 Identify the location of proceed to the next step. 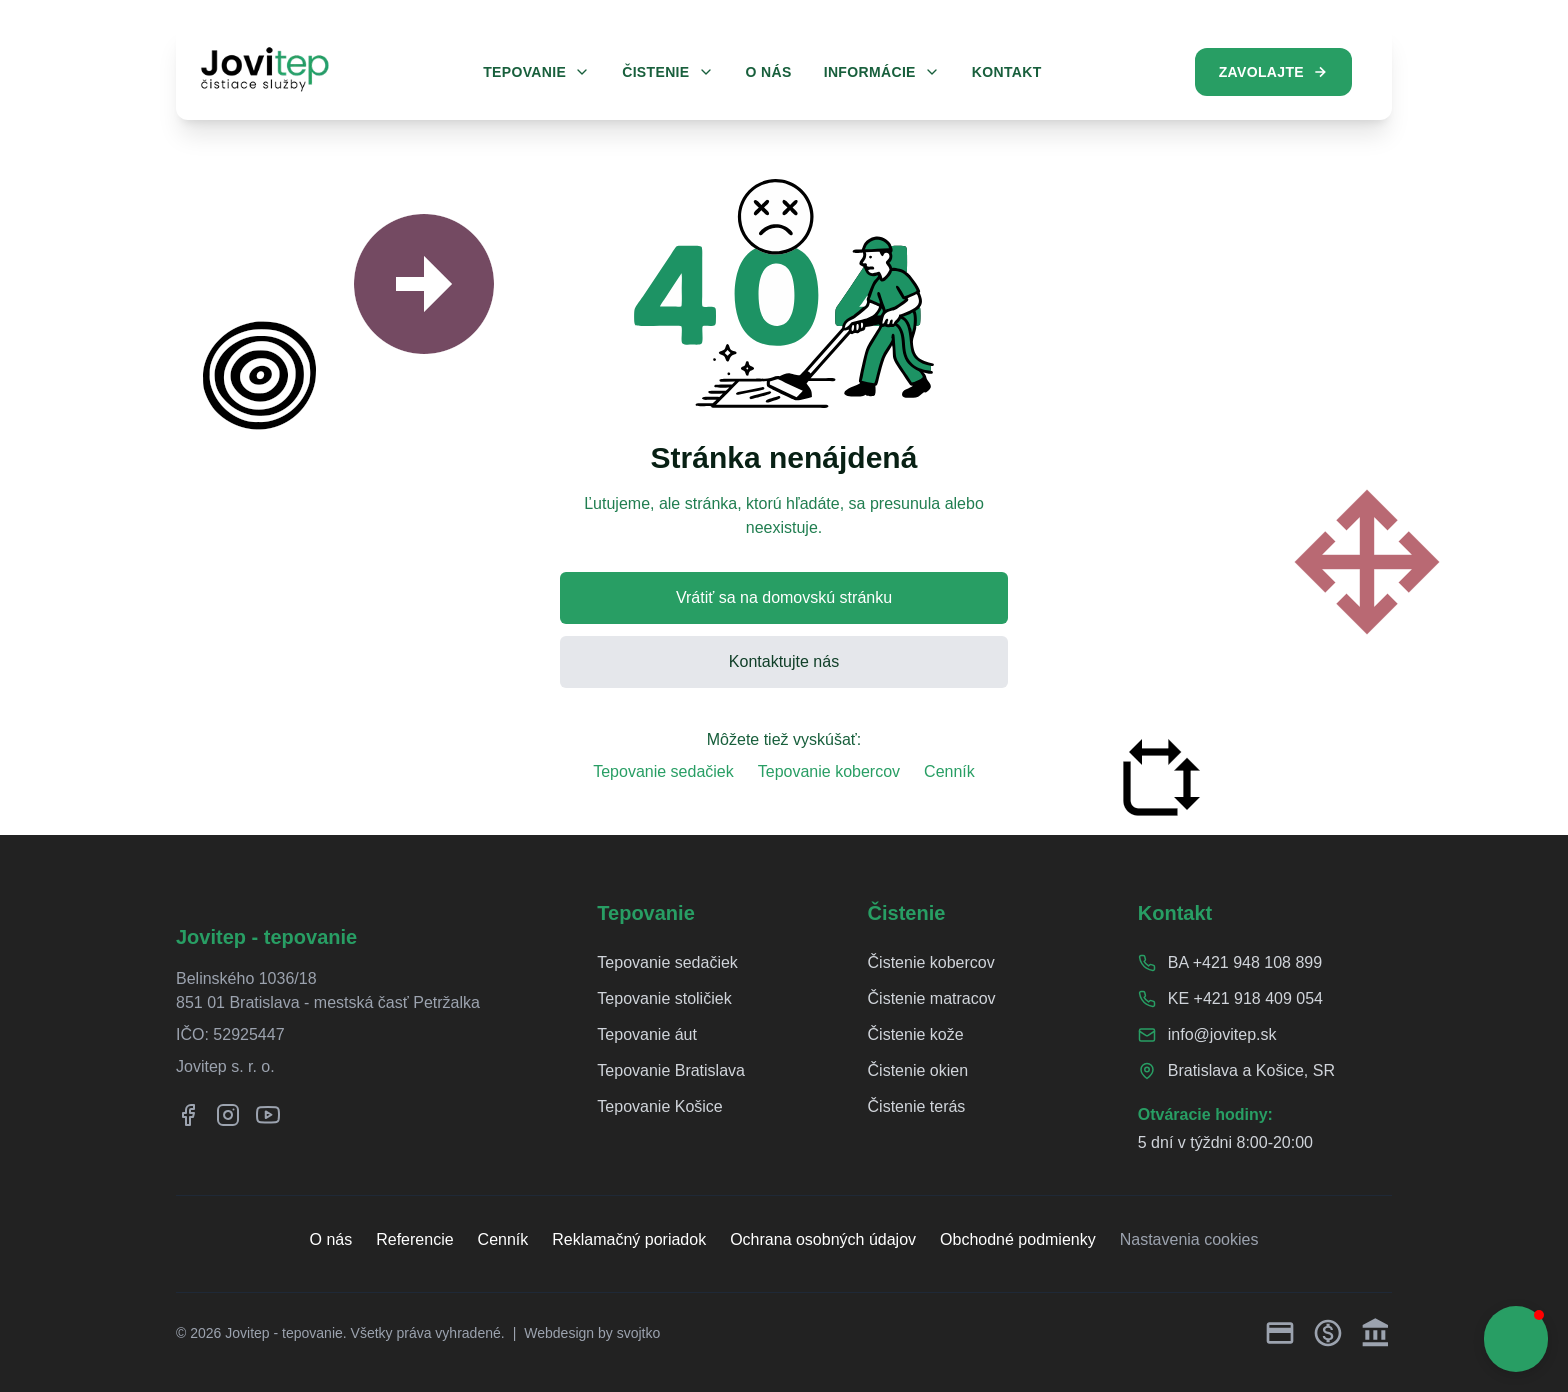
(424, 284).